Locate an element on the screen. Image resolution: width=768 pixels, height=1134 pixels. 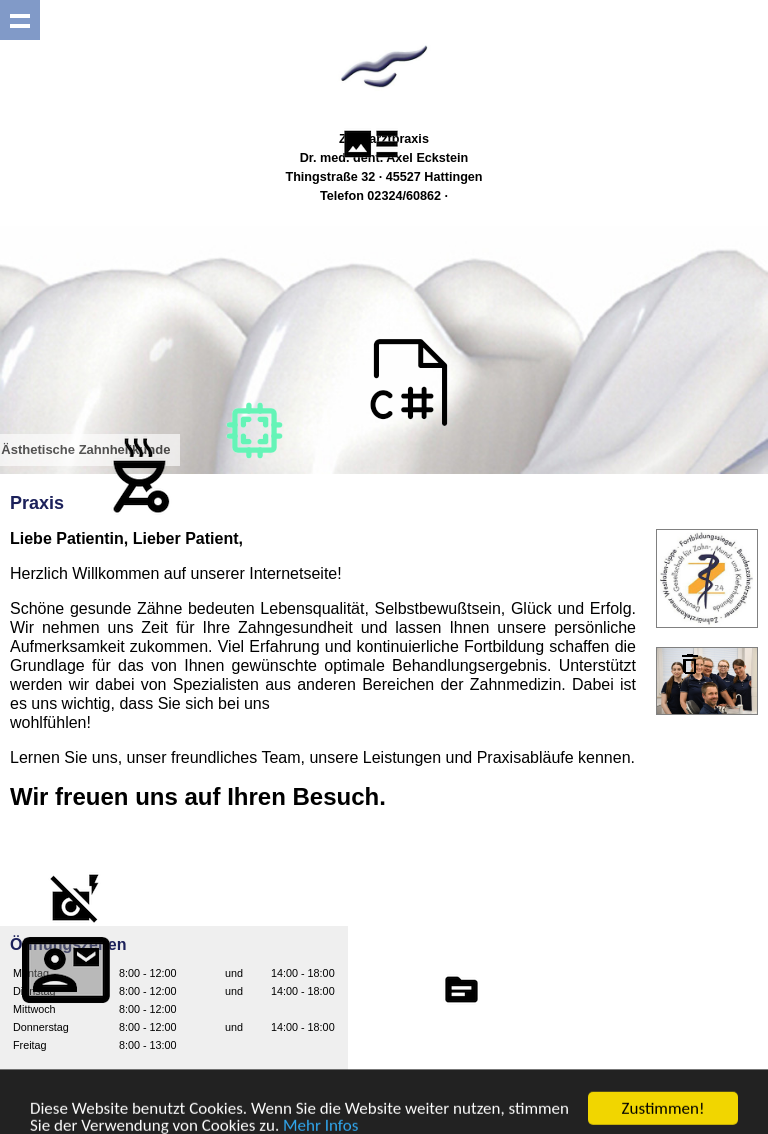
camera flash is disabled is located at coordinates (75, 897).